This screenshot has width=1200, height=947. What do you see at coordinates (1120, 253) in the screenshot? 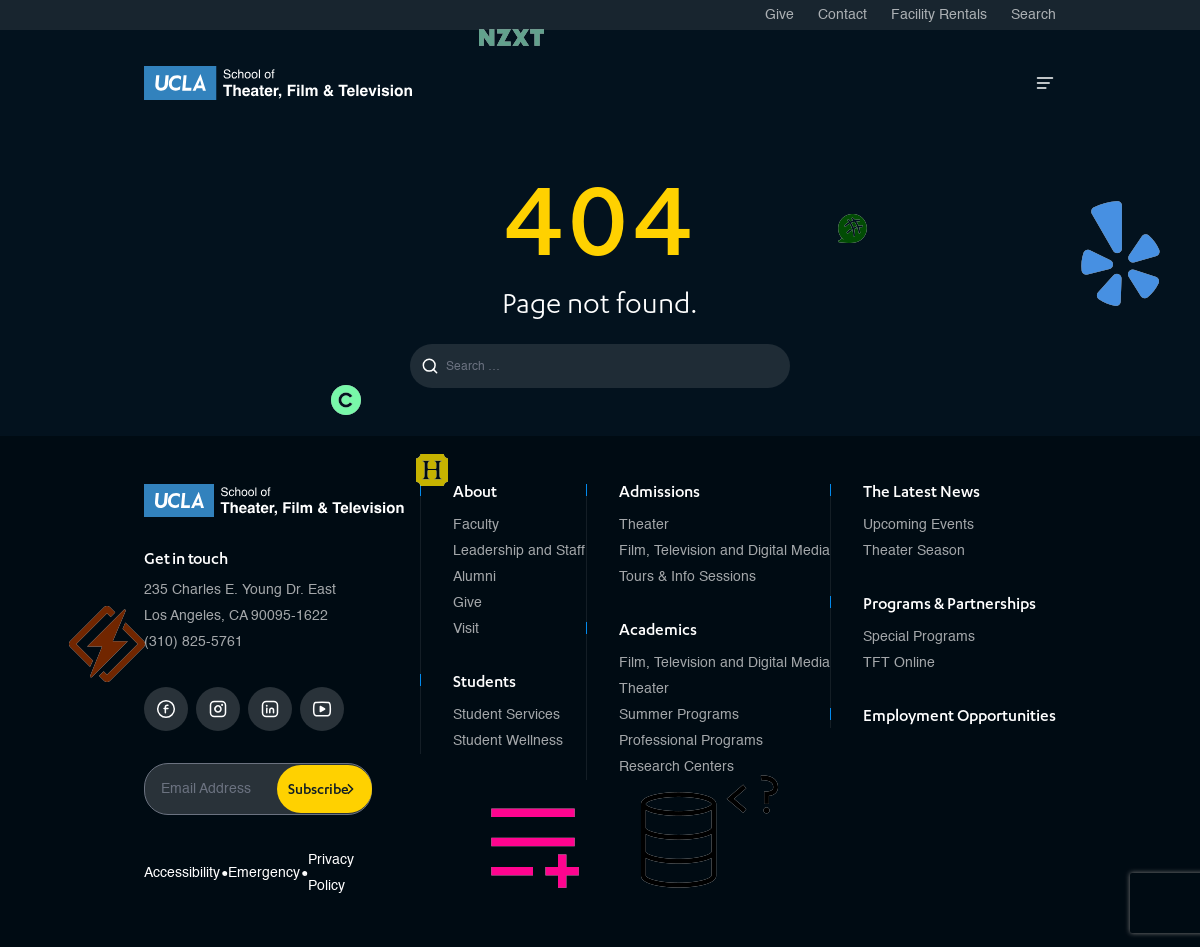
I see `open the yelp app` at bounding box center [1120, 253].